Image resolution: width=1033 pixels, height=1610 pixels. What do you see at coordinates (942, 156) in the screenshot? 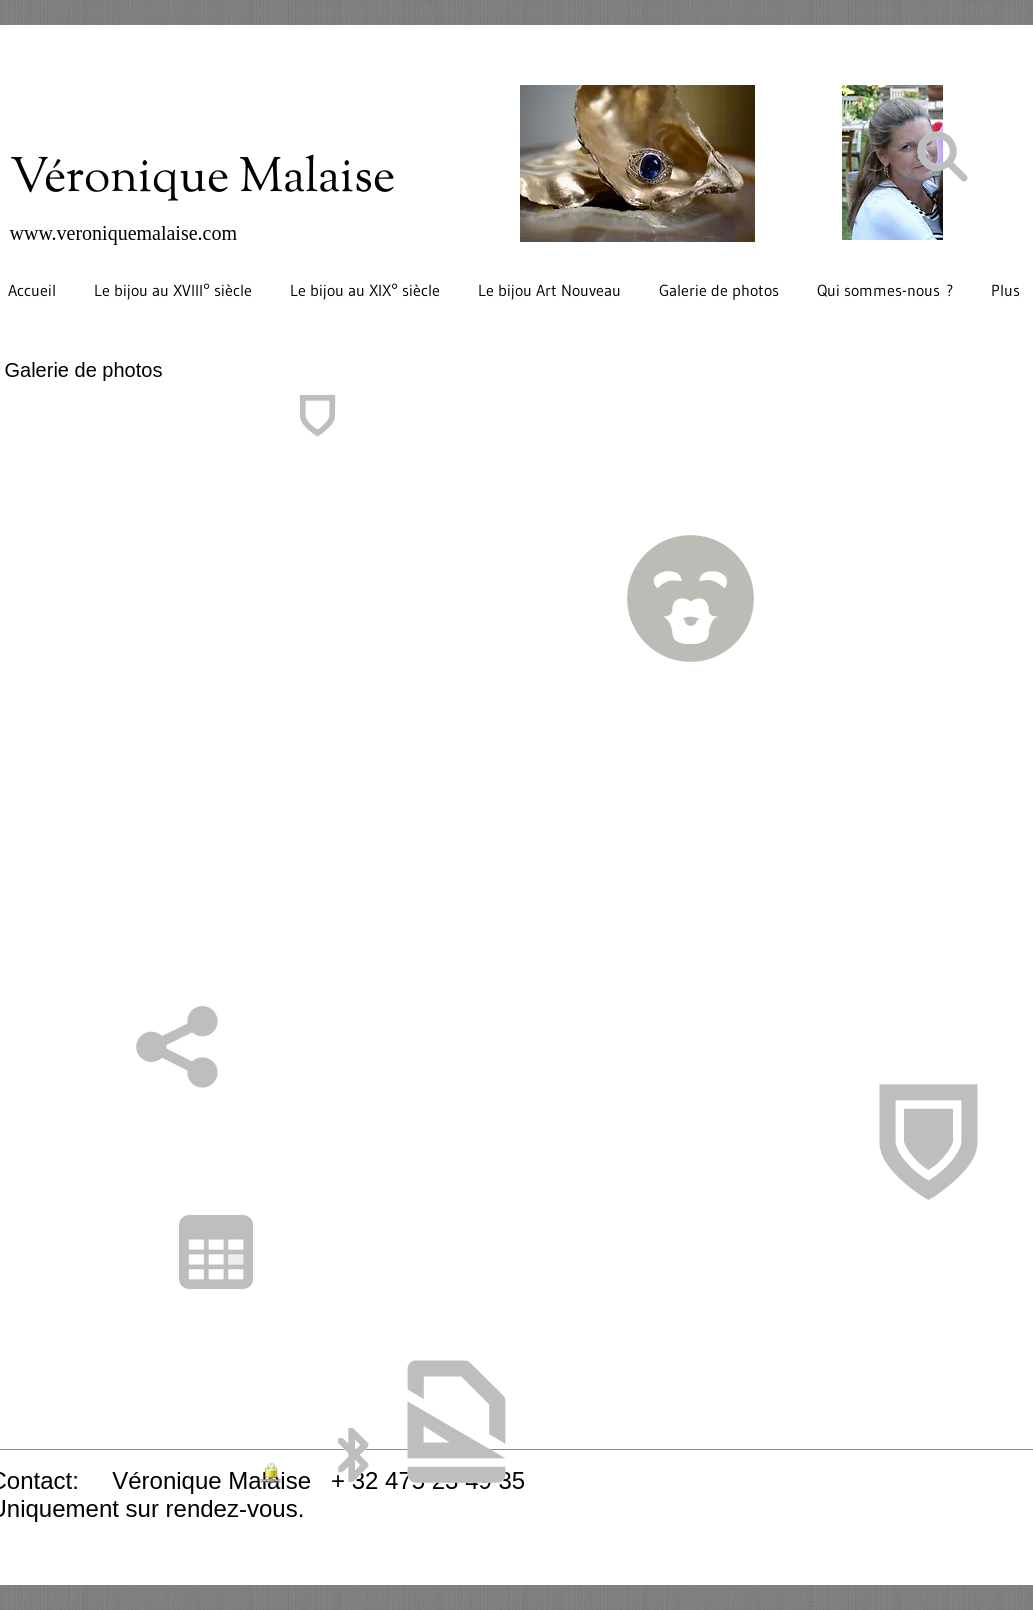
I see `open saved searches folder` at bounding box center [942, 156].